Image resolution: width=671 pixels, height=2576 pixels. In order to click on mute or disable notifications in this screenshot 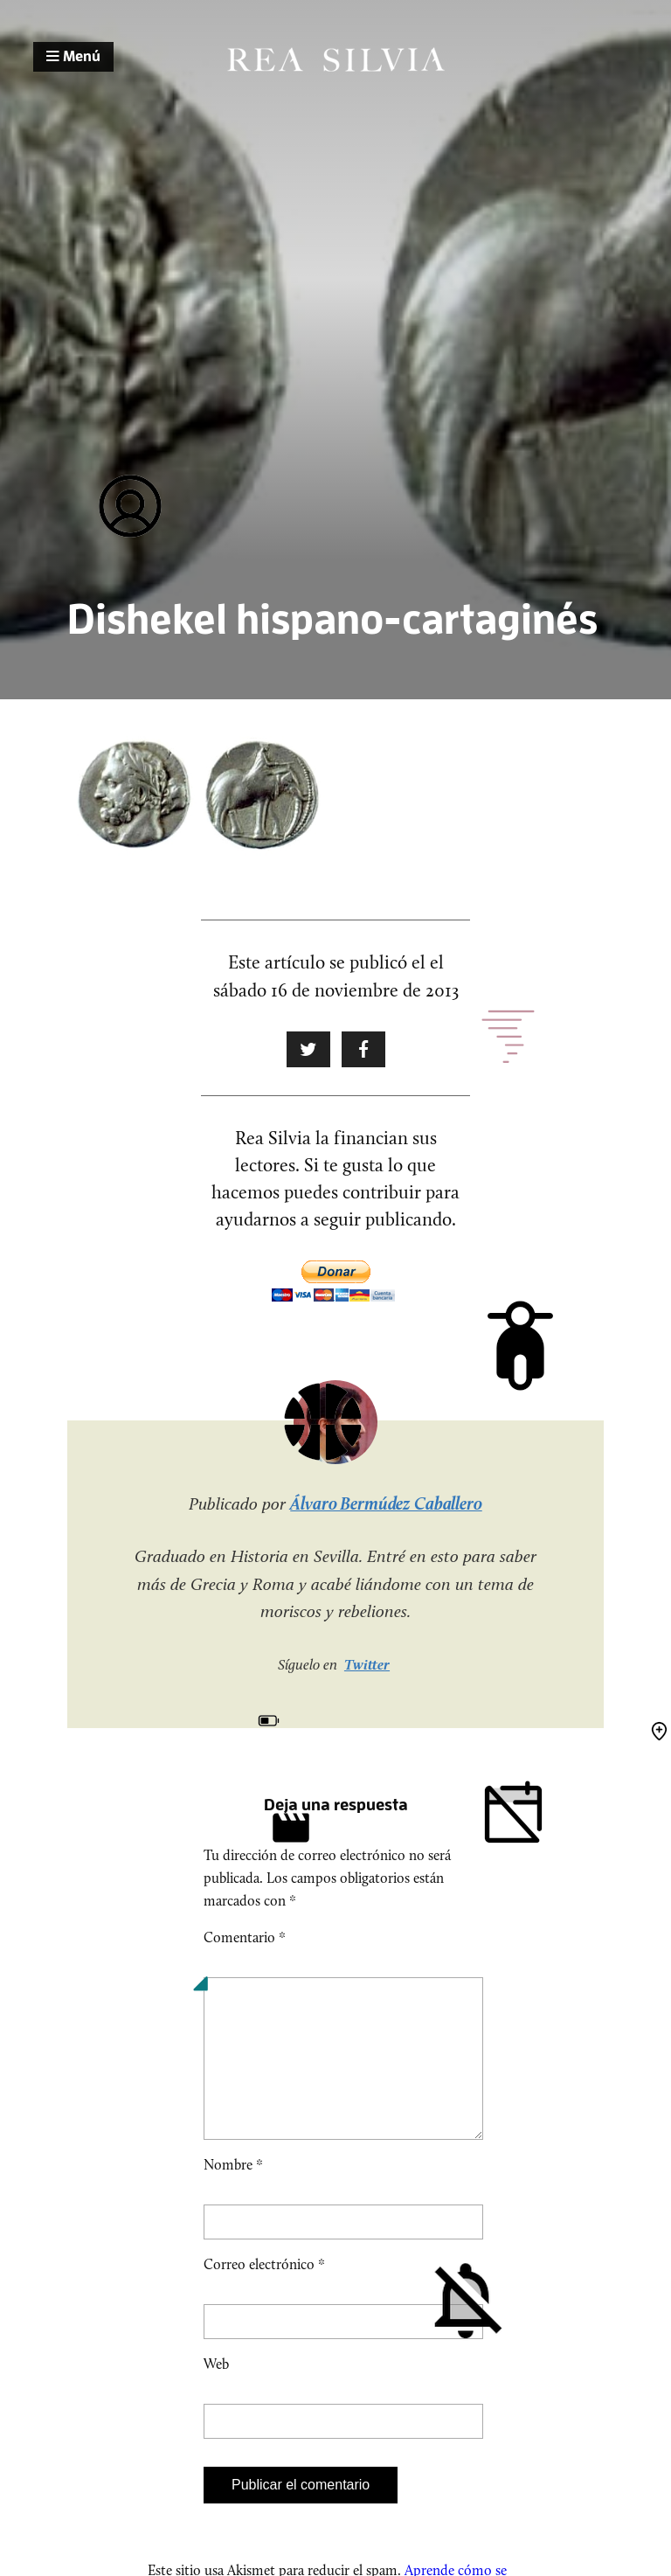, I will do `click(466, 2300)`.